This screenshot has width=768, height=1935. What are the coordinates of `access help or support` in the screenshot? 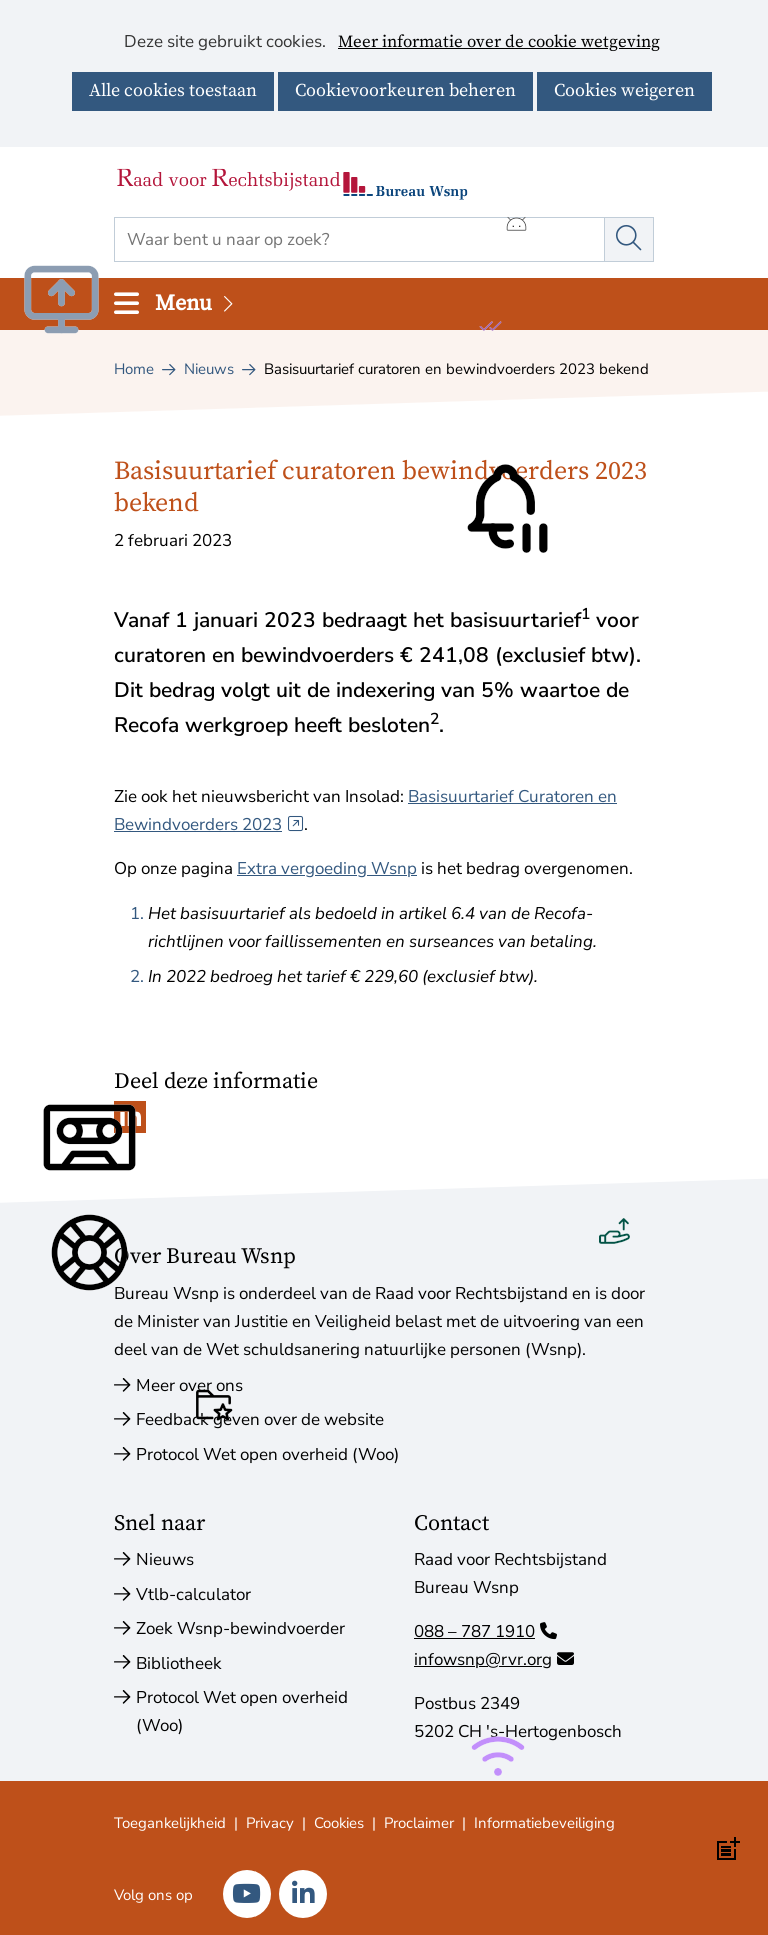 It's located at (89, 1252).